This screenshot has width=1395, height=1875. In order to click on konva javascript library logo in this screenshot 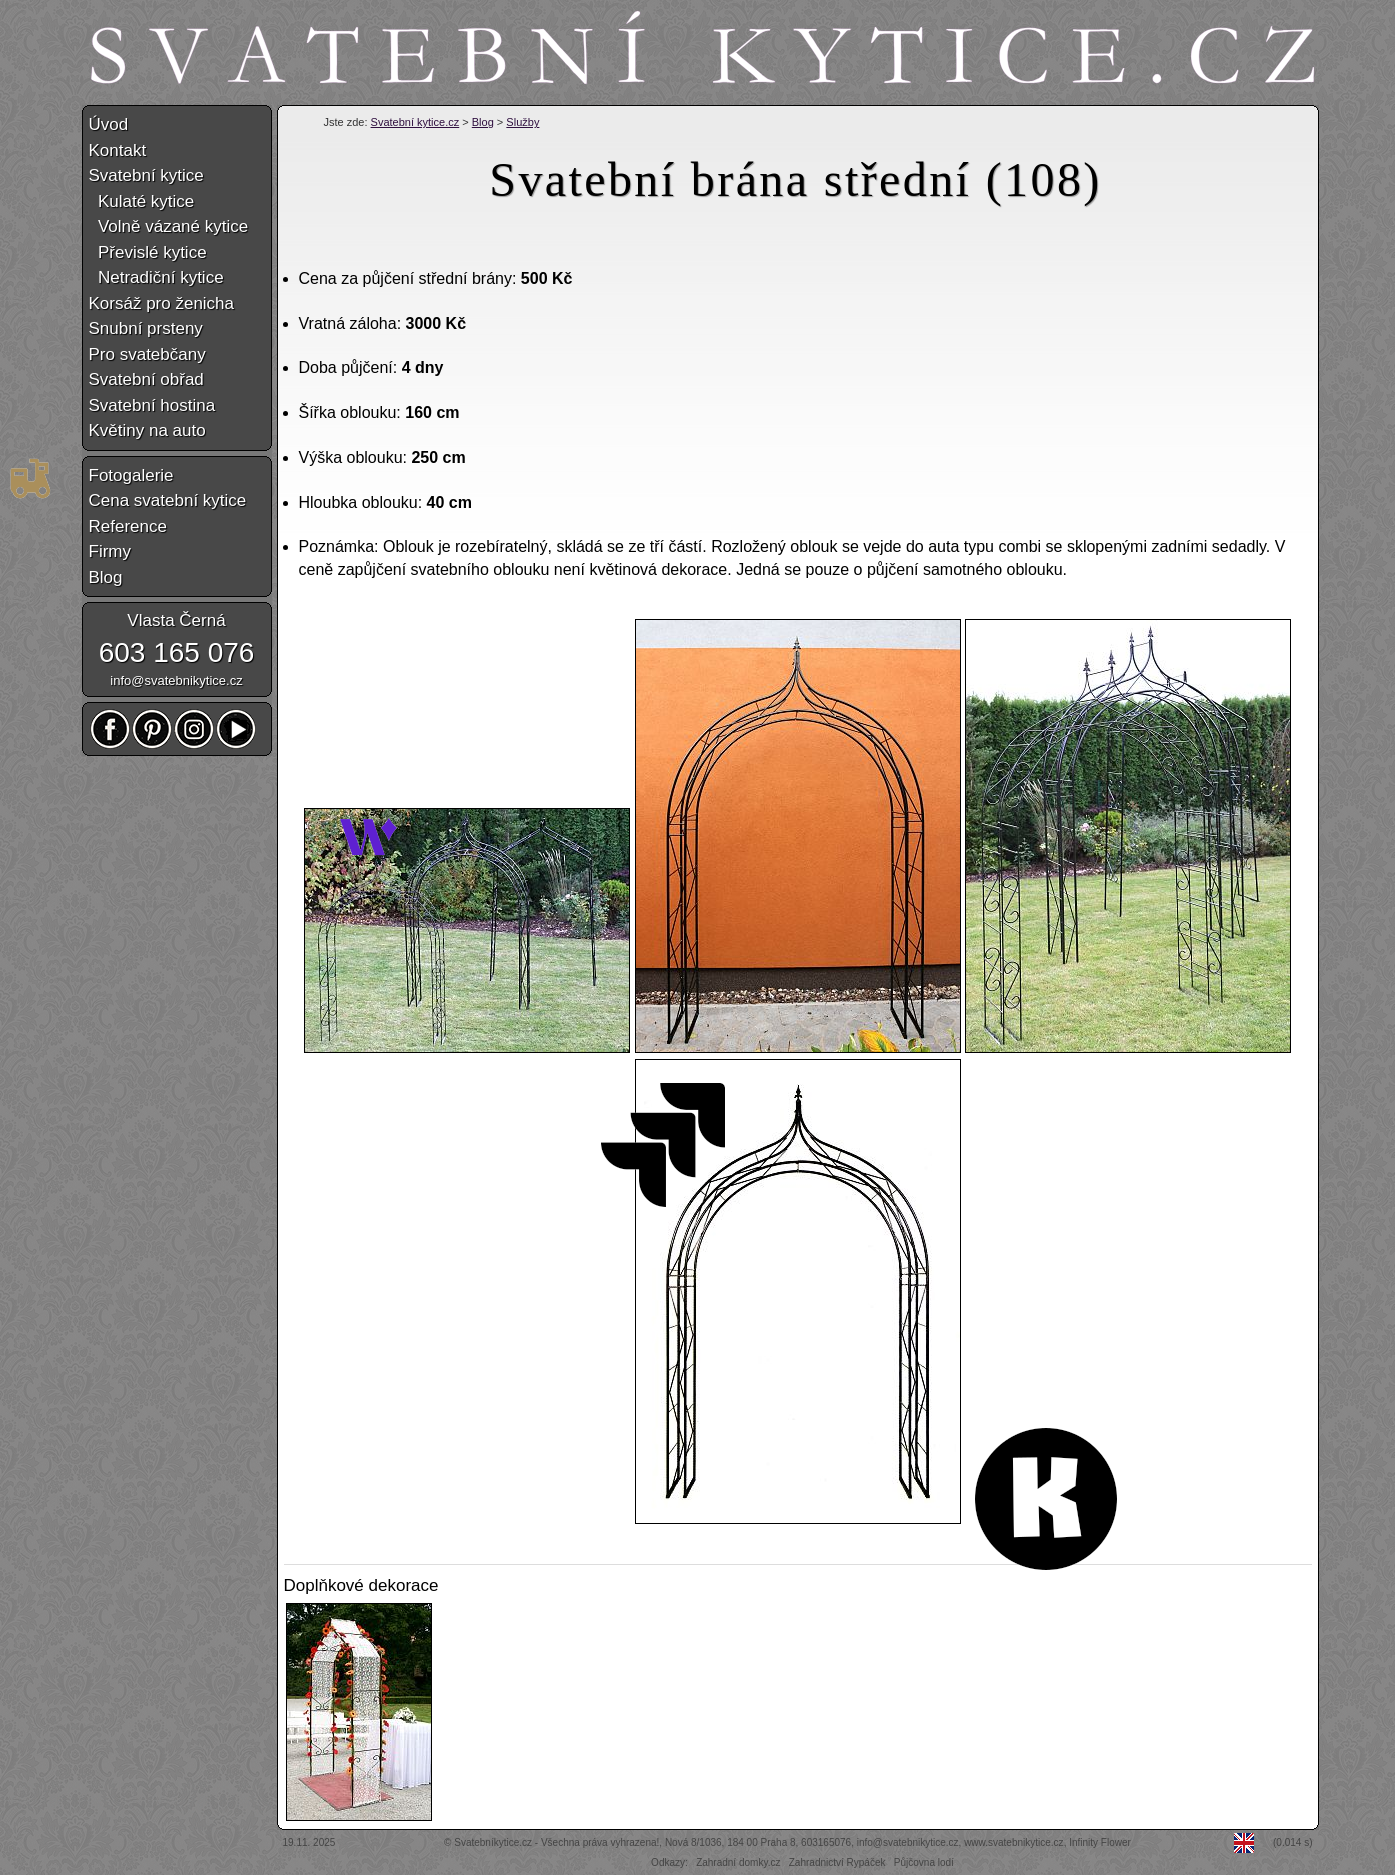, I will do `click(1046, 1499)`.